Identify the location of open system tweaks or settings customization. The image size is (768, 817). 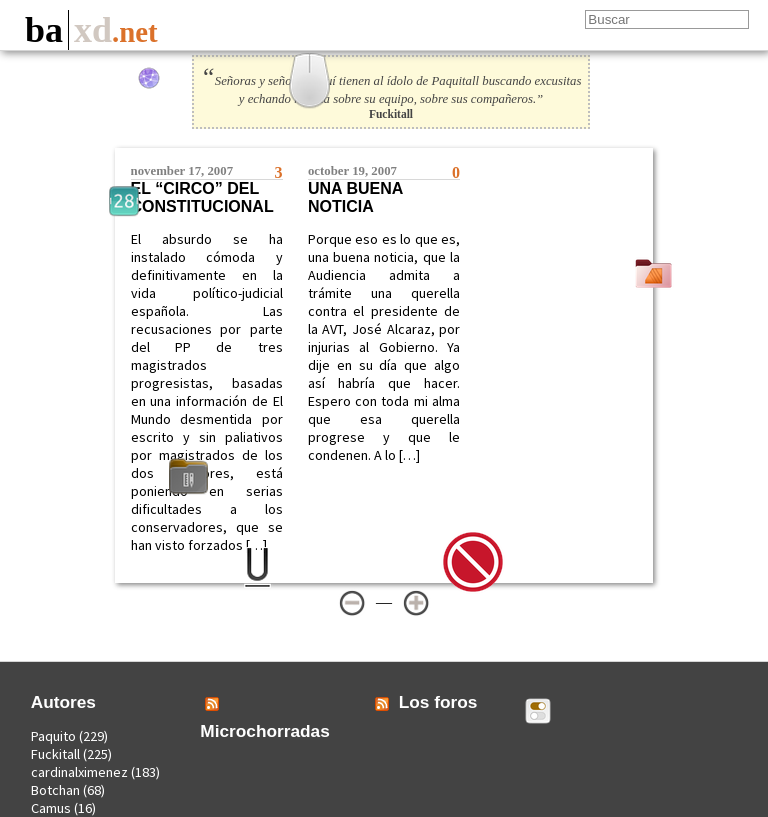
(538, 711).